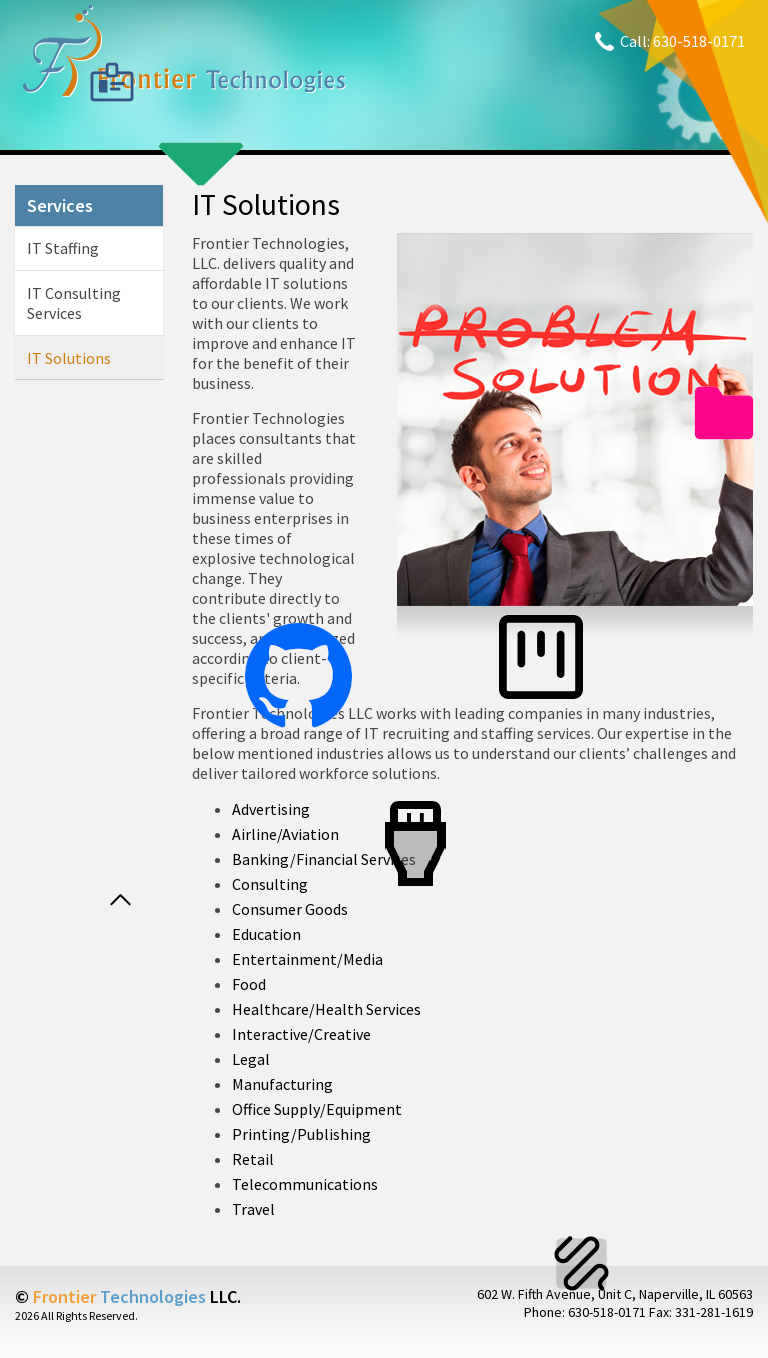 Image resolution: width=768 pixels, height=1358 pixels. I want to click on access freehand drawing or annotation tools, so click(581, 1263).